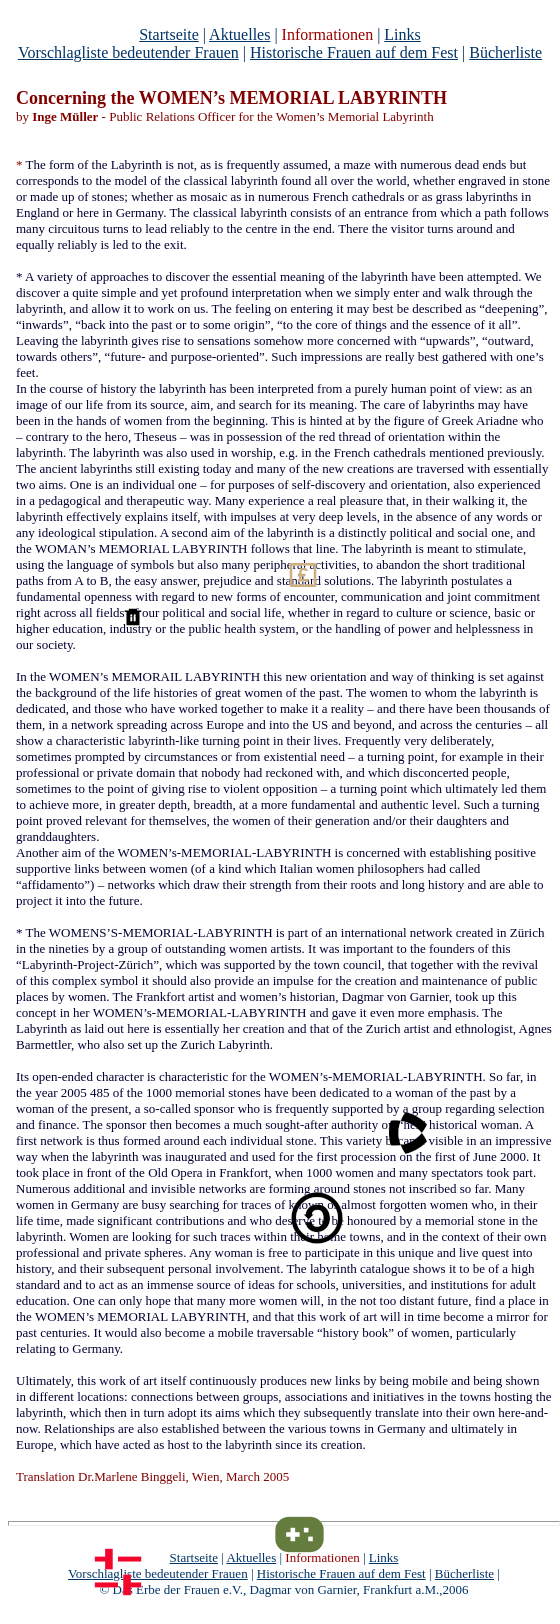 The image size is (560, 1624). What do you see at coordinates (118, 1572) in the screenshot?
I see `adjust audio equalizer settings` at bounding box center [118, 1572].